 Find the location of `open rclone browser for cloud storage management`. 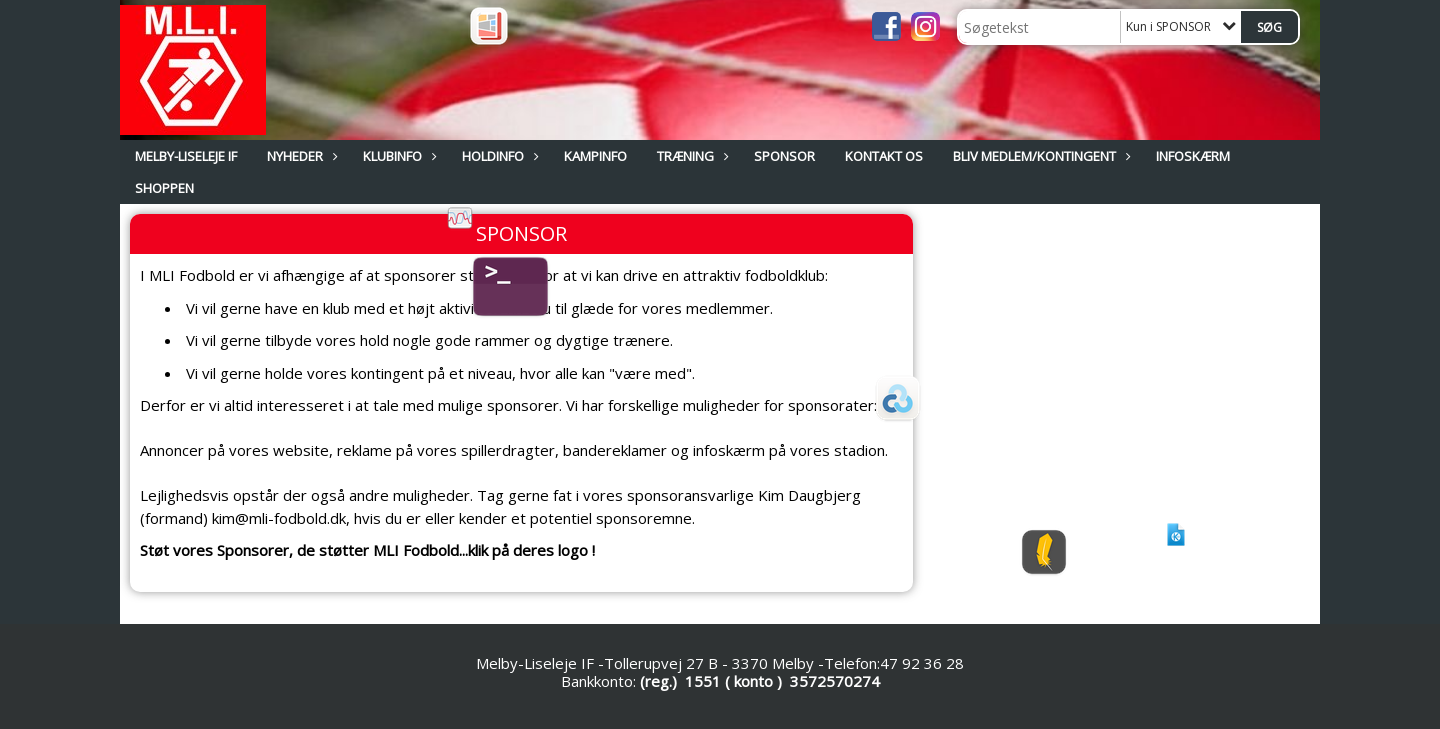

open rclone browser for cloud storage management is located at coordinates (898, 398).